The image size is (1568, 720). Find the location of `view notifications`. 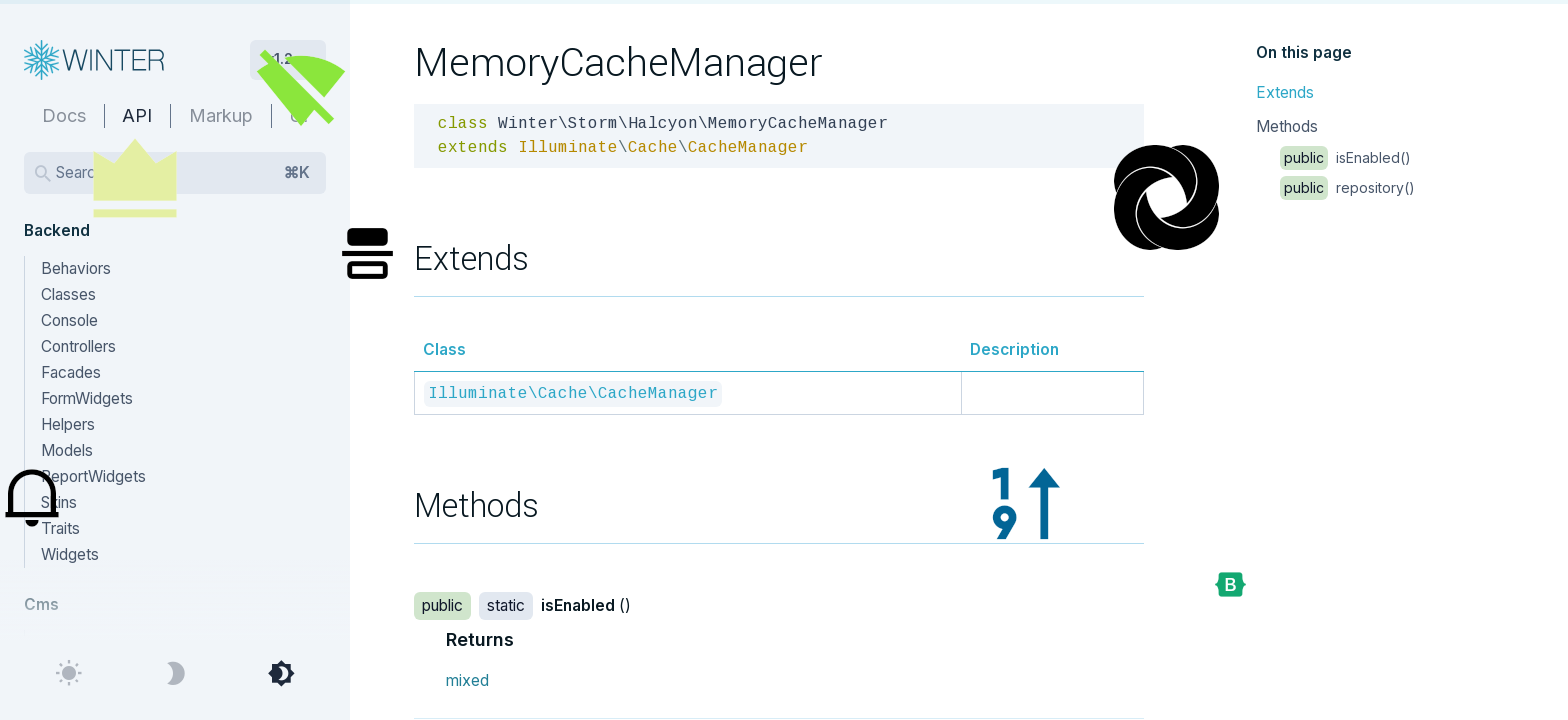

view notifications is located at coordinates (32, 496).